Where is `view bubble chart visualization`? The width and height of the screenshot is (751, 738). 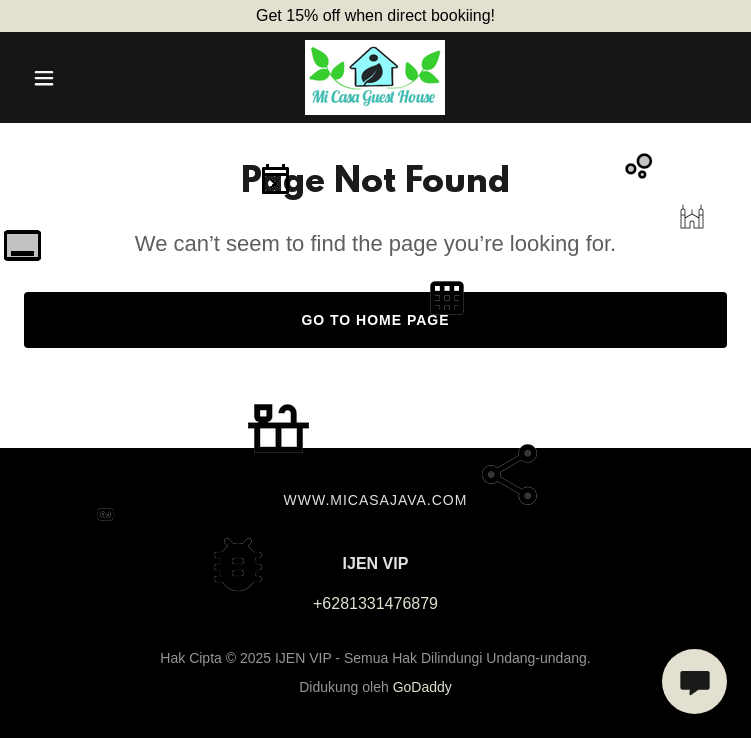 view bubble chart visualization is located at coordinates (638, 166).